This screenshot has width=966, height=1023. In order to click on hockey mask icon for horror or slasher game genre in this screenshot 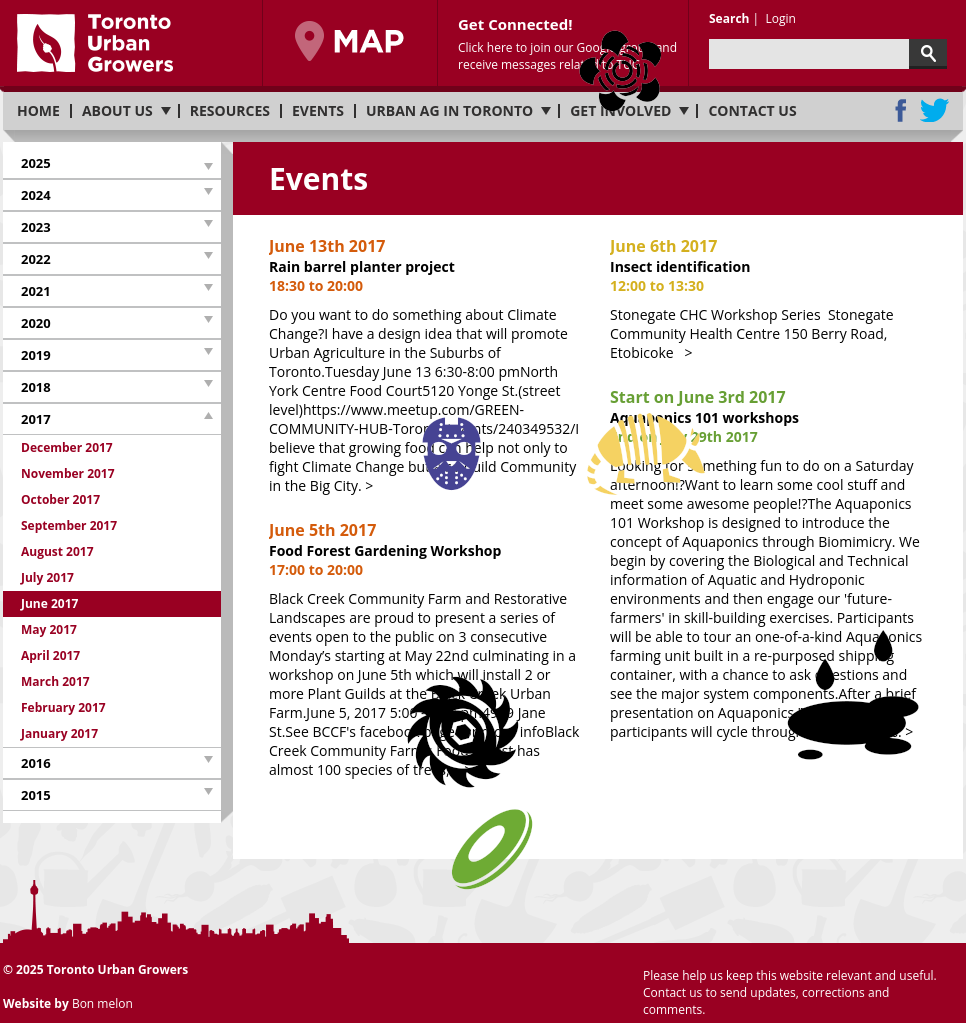, I will do `click(451, 453)`.